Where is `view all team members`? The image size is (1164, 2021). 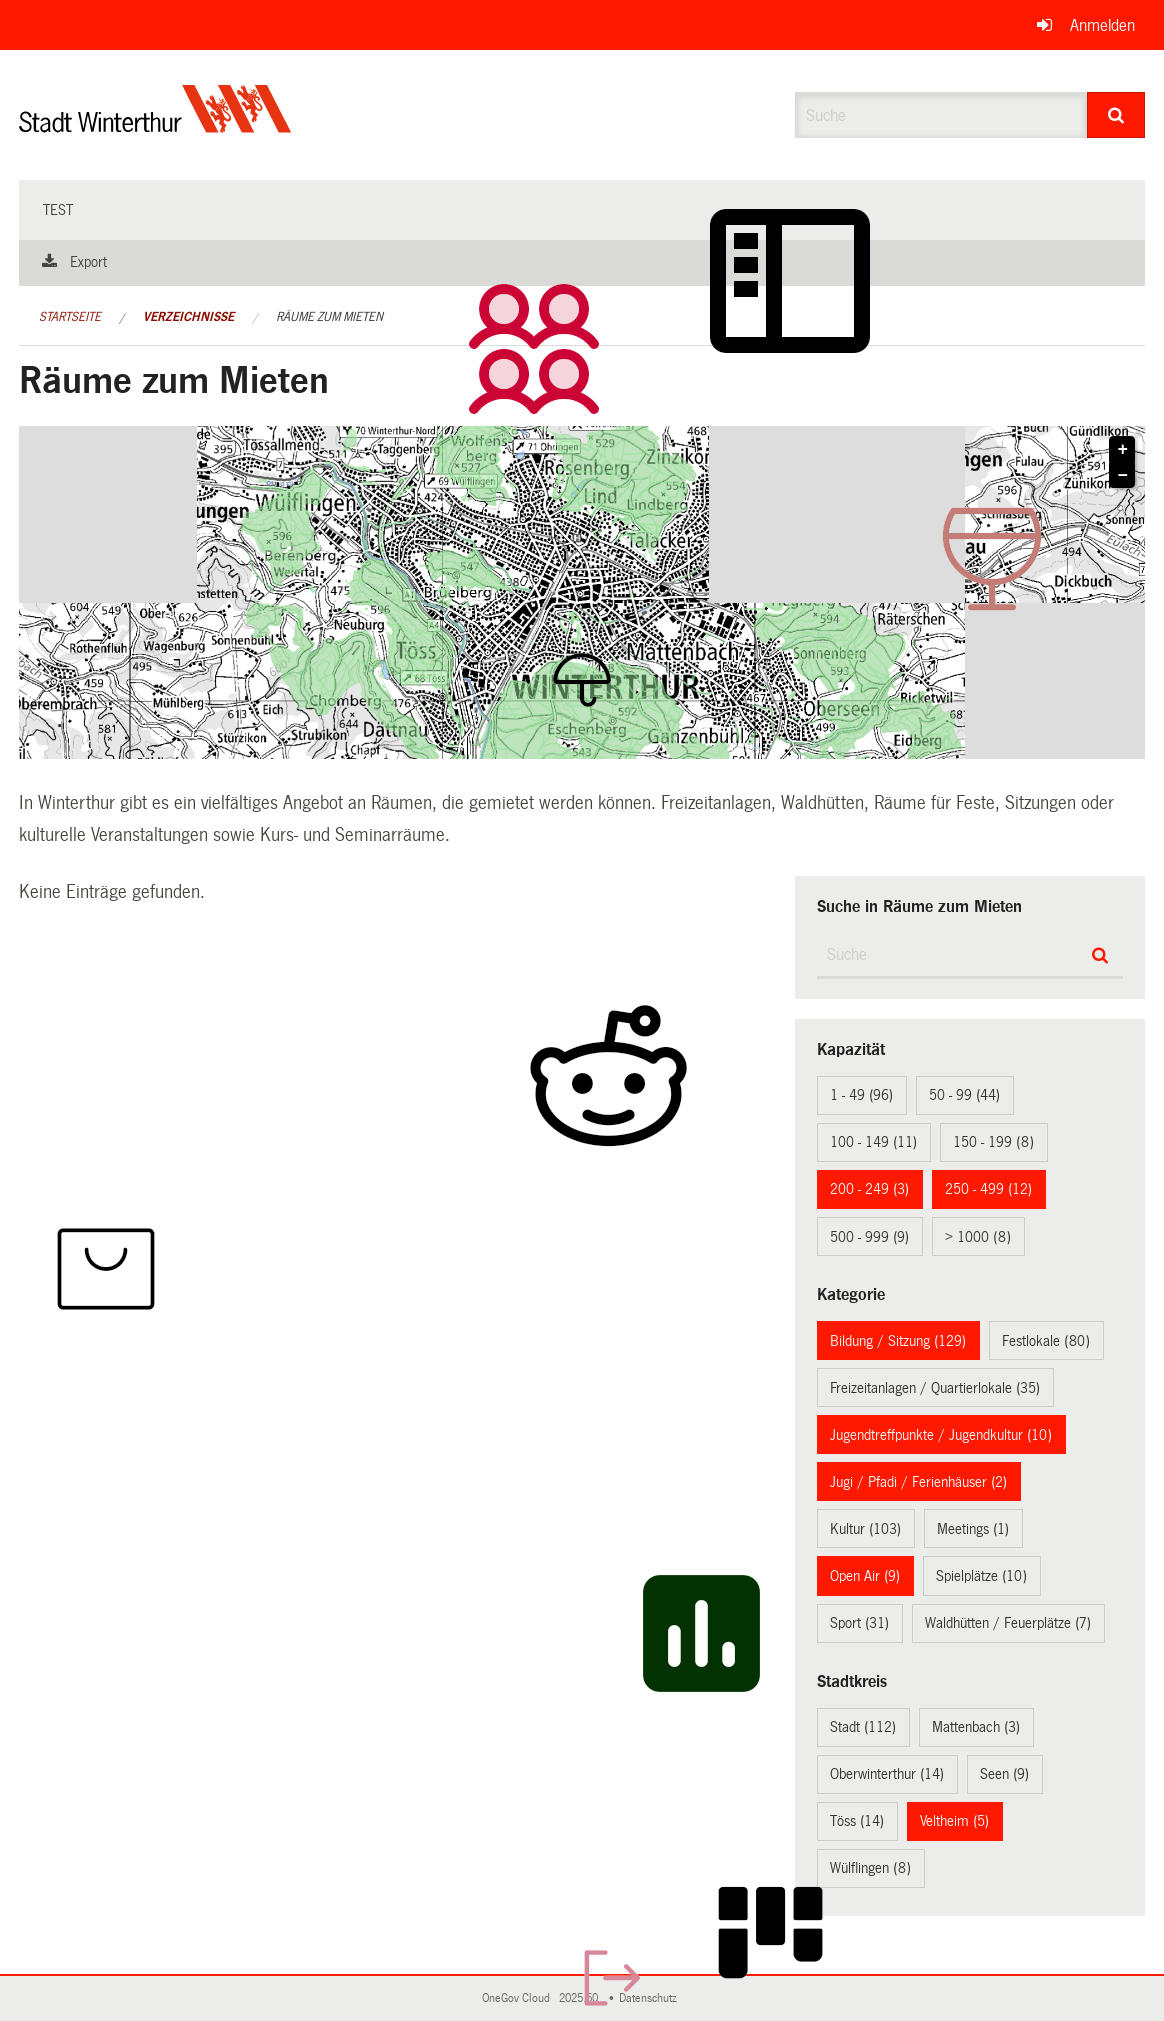 view all team members is located at coordinates (534, 349).